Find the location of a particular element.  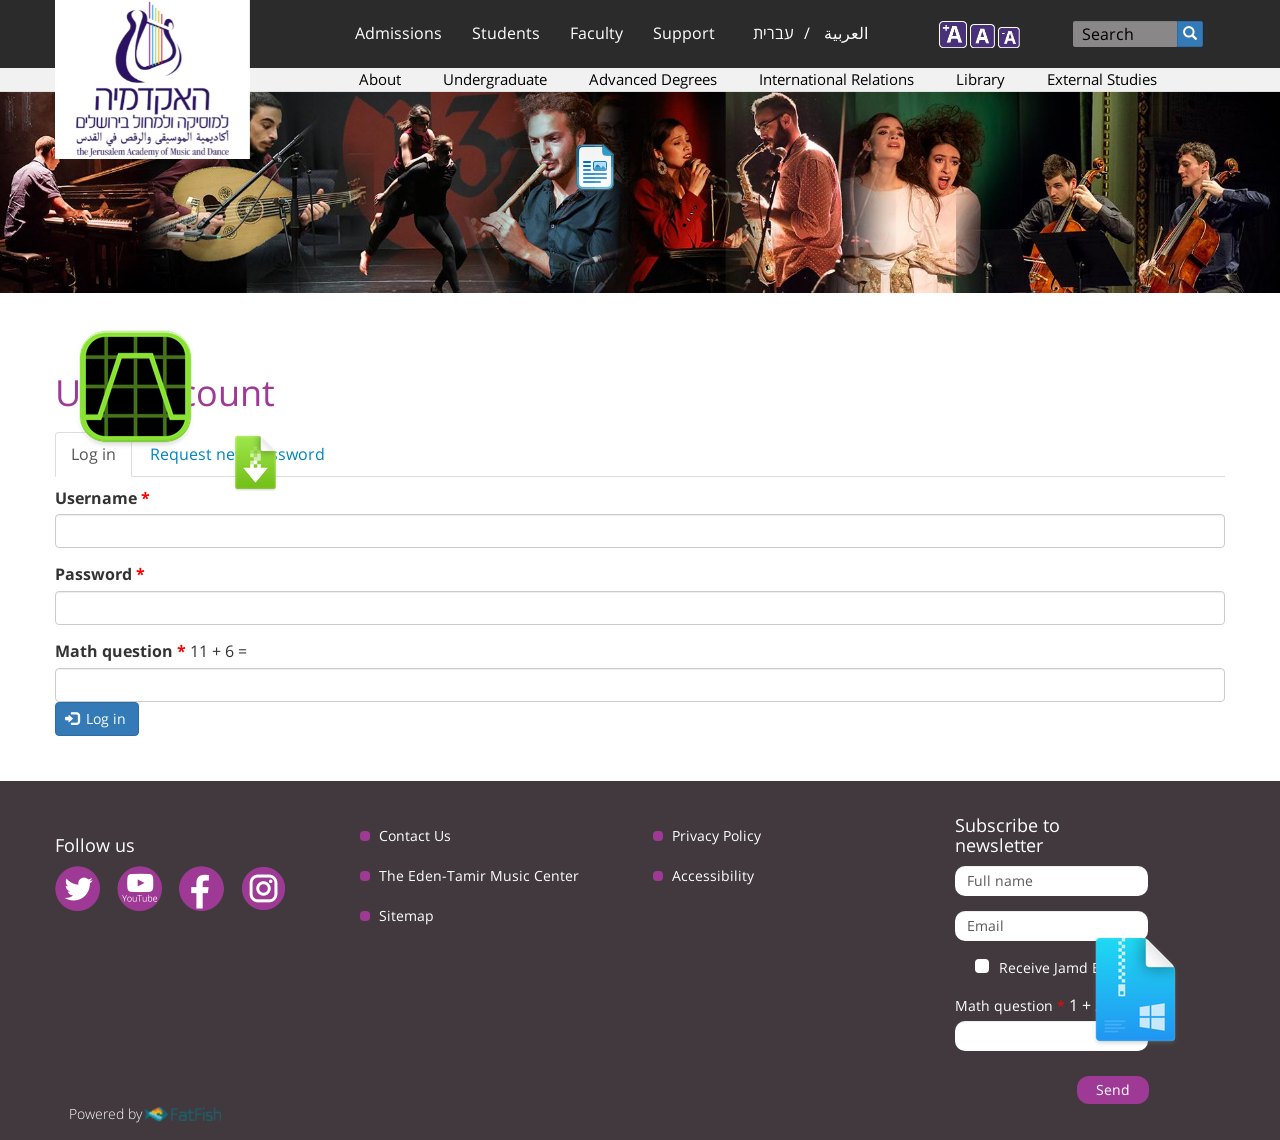

open gtkwave waveform viewer application is located at coordinates (135, 386).